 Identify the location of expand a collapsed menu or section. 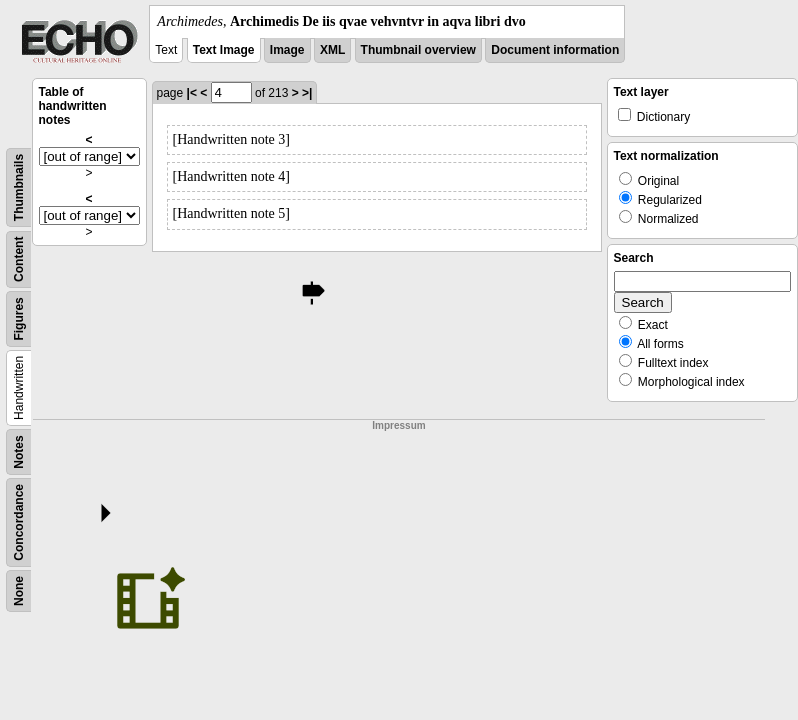
(106, 513).